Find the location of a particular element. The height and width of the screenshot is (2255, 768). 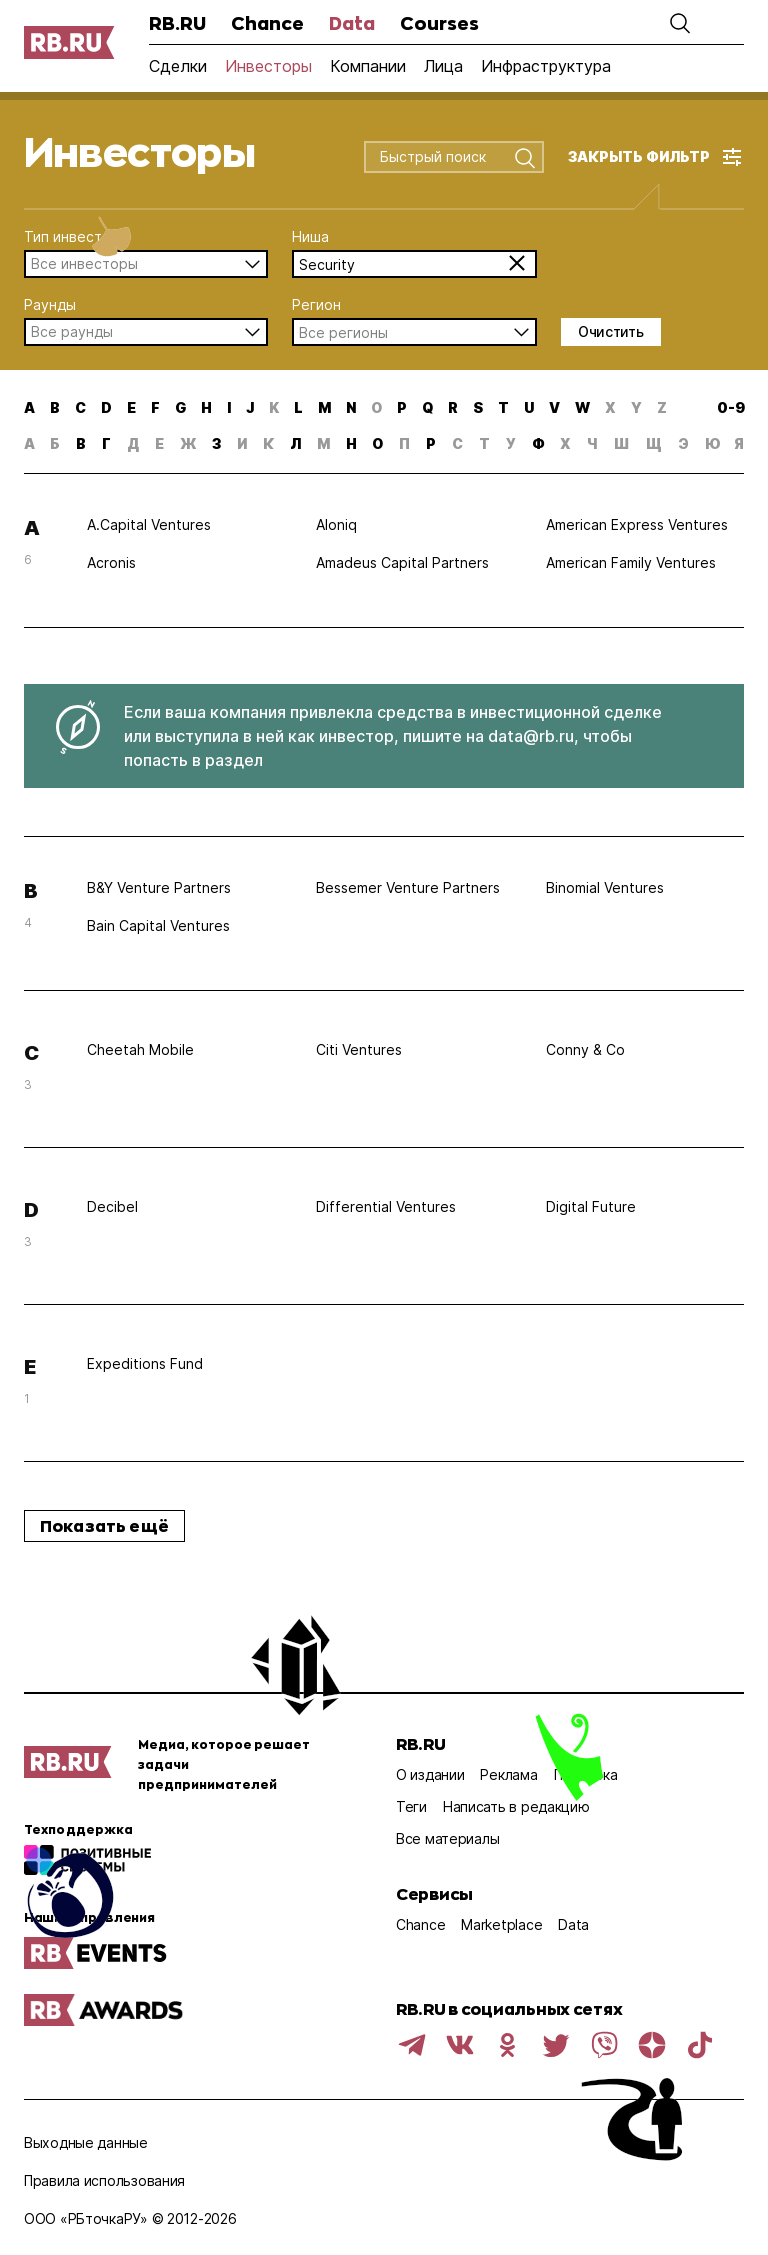

collect or interact with a magic crystal item is located at coordinates (297, 1664).